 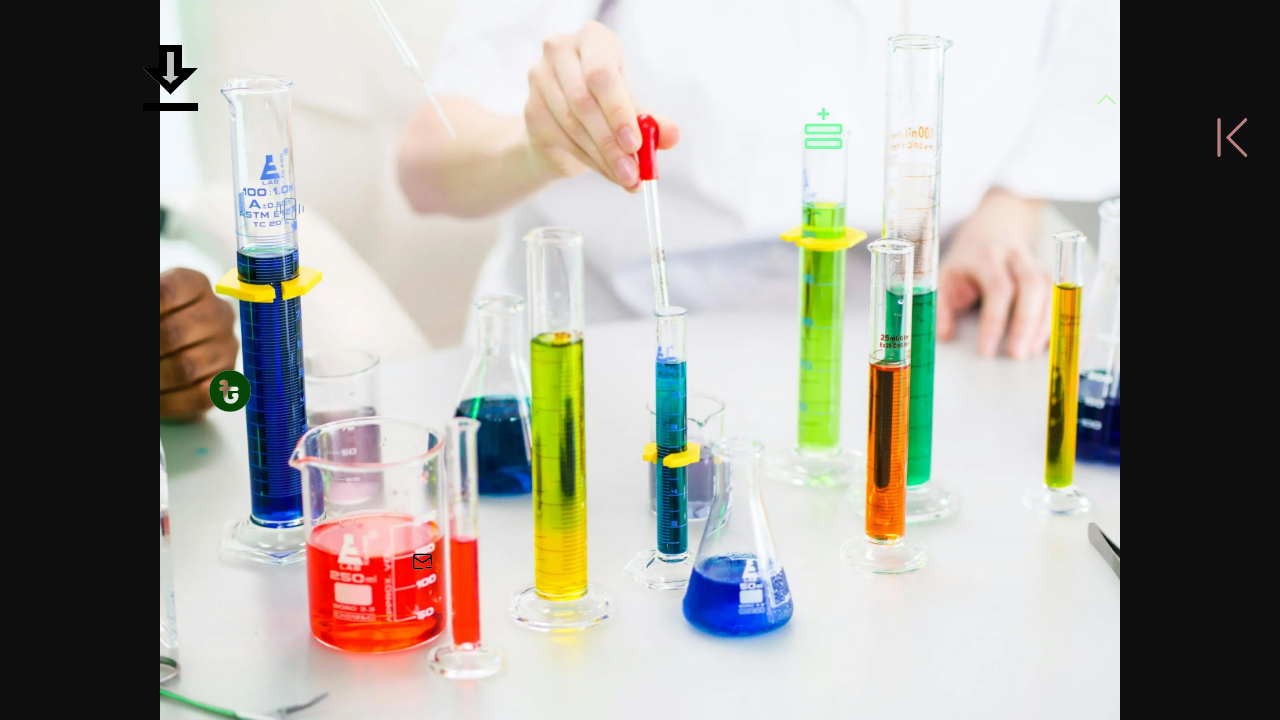 What do you see at coordinates (1231, 137) in the screenshot?
I see `navigate to the first item or beginning` at bounding box center [1231, 137].